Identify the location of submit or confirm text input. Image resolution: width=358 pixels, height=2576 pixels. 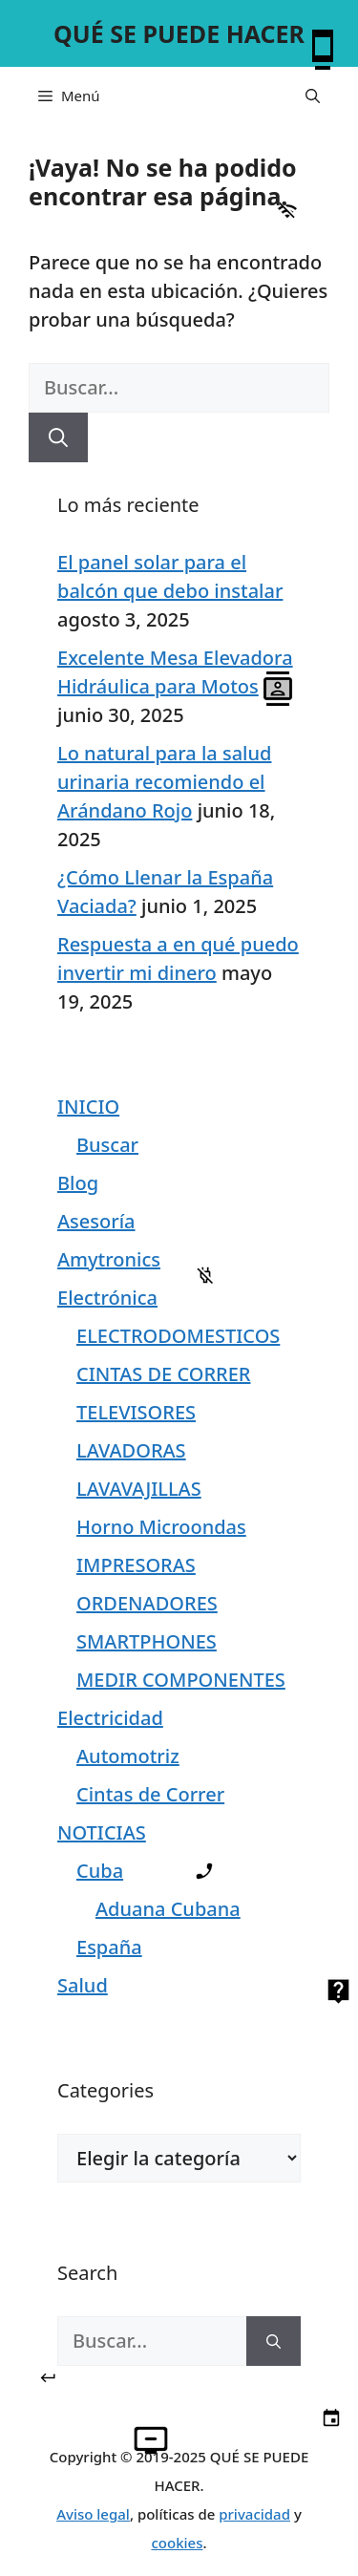
(48, 2377).